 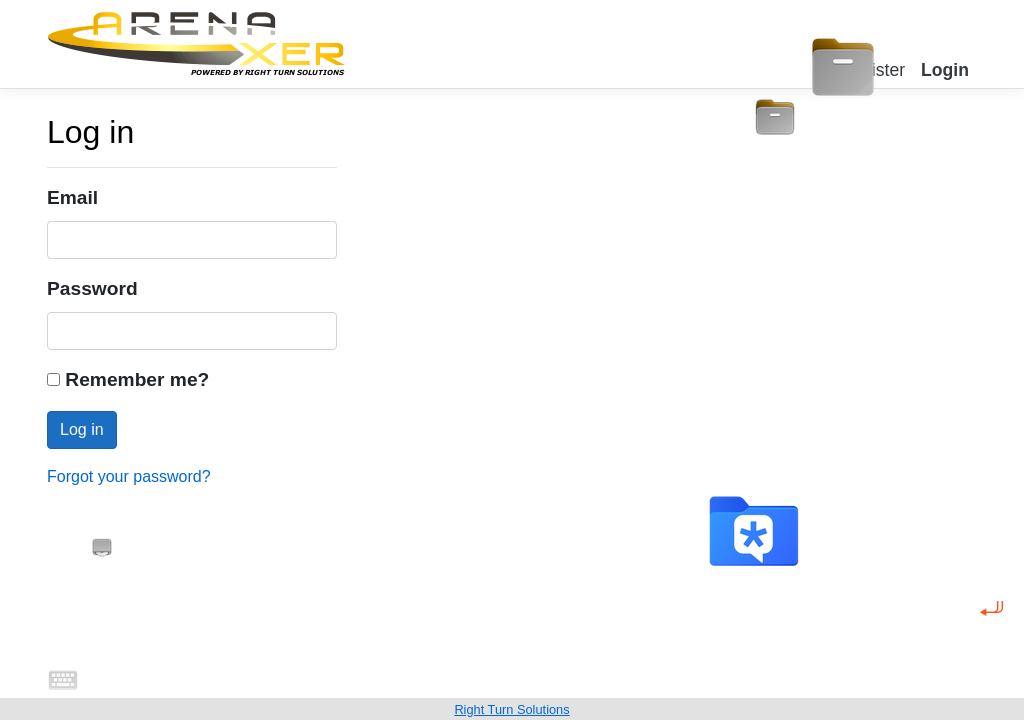 What do you see at coordinates (843, 67) in the screenshot?
I see `open the file manager application` at bounding box center [843, 67].